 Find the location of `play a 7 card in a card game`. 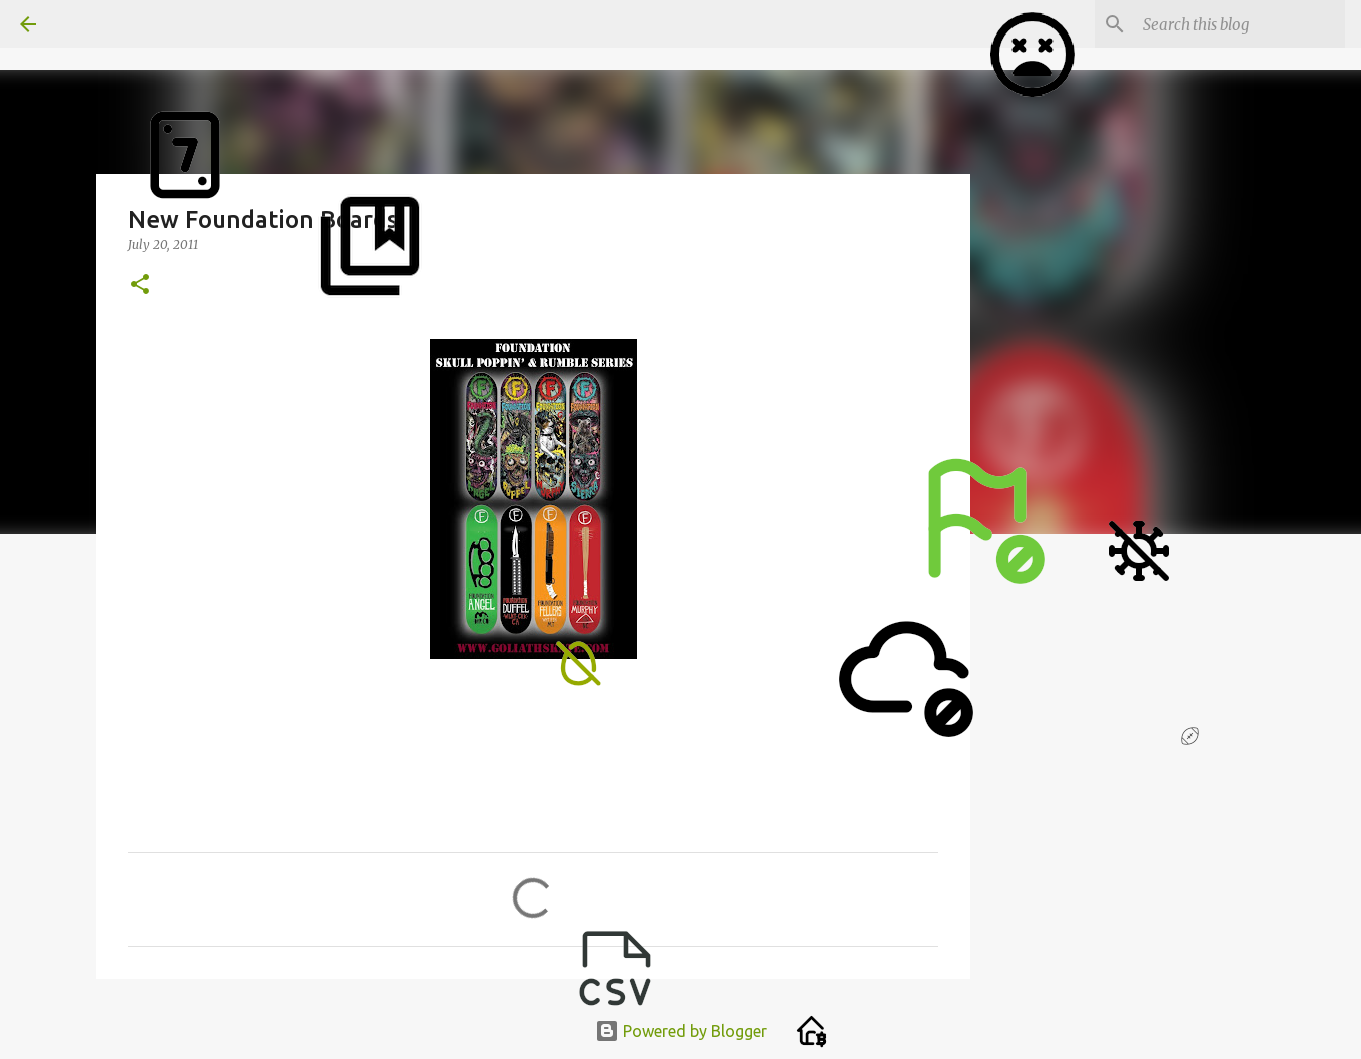

play a 7 card in a card game is located at coordinates (185, 155).